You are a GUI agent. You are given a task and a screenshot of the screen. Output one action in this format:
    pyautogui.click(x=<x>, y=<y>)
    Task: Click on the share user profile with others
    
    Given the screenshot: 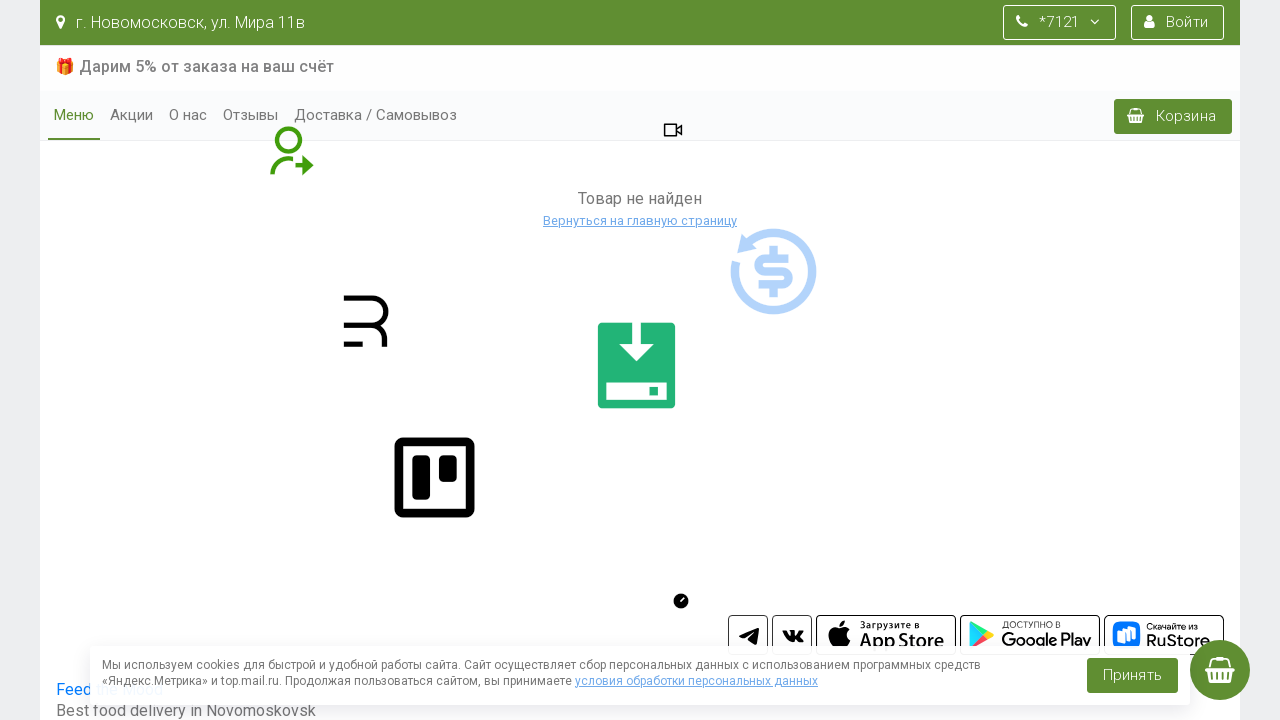 What is the action you would take?
    pyautogui.click(x=288, y=151)
    